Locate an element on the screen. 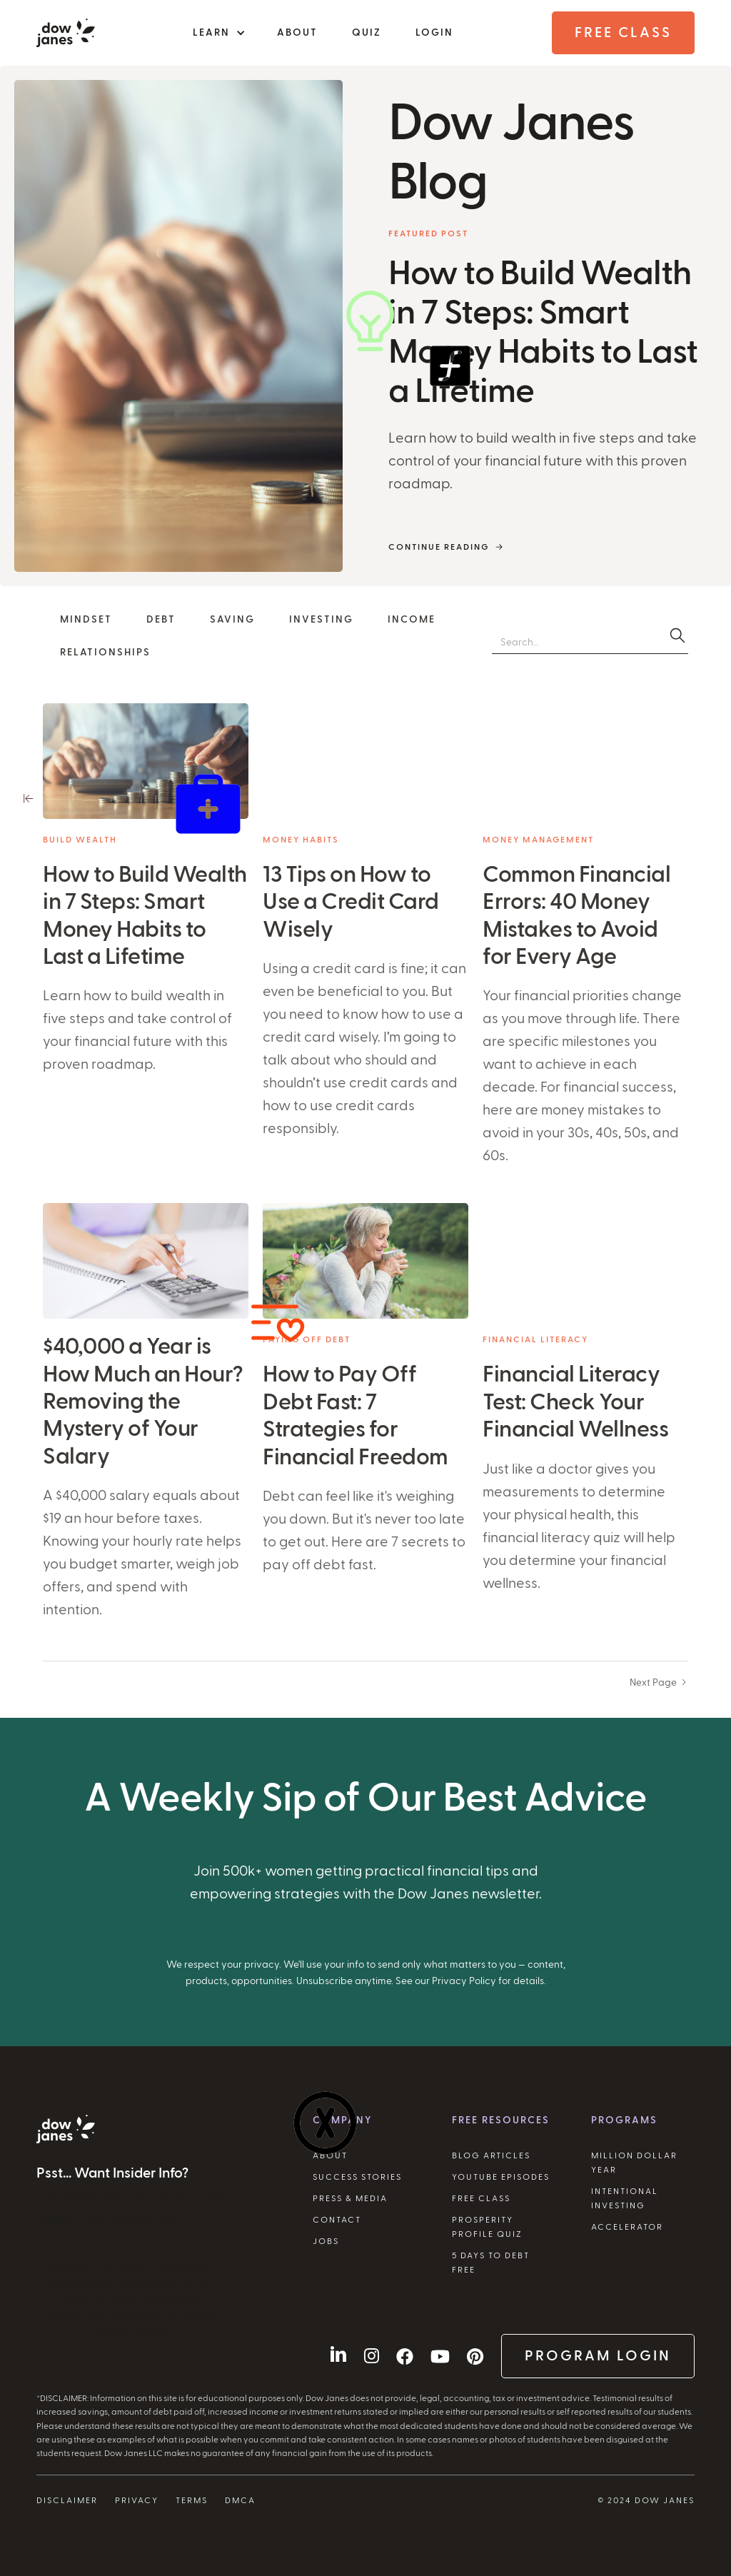 This screenshot has height=2576, width=731. toggle light mode or brightness settings is located at coordinates (370, 321).